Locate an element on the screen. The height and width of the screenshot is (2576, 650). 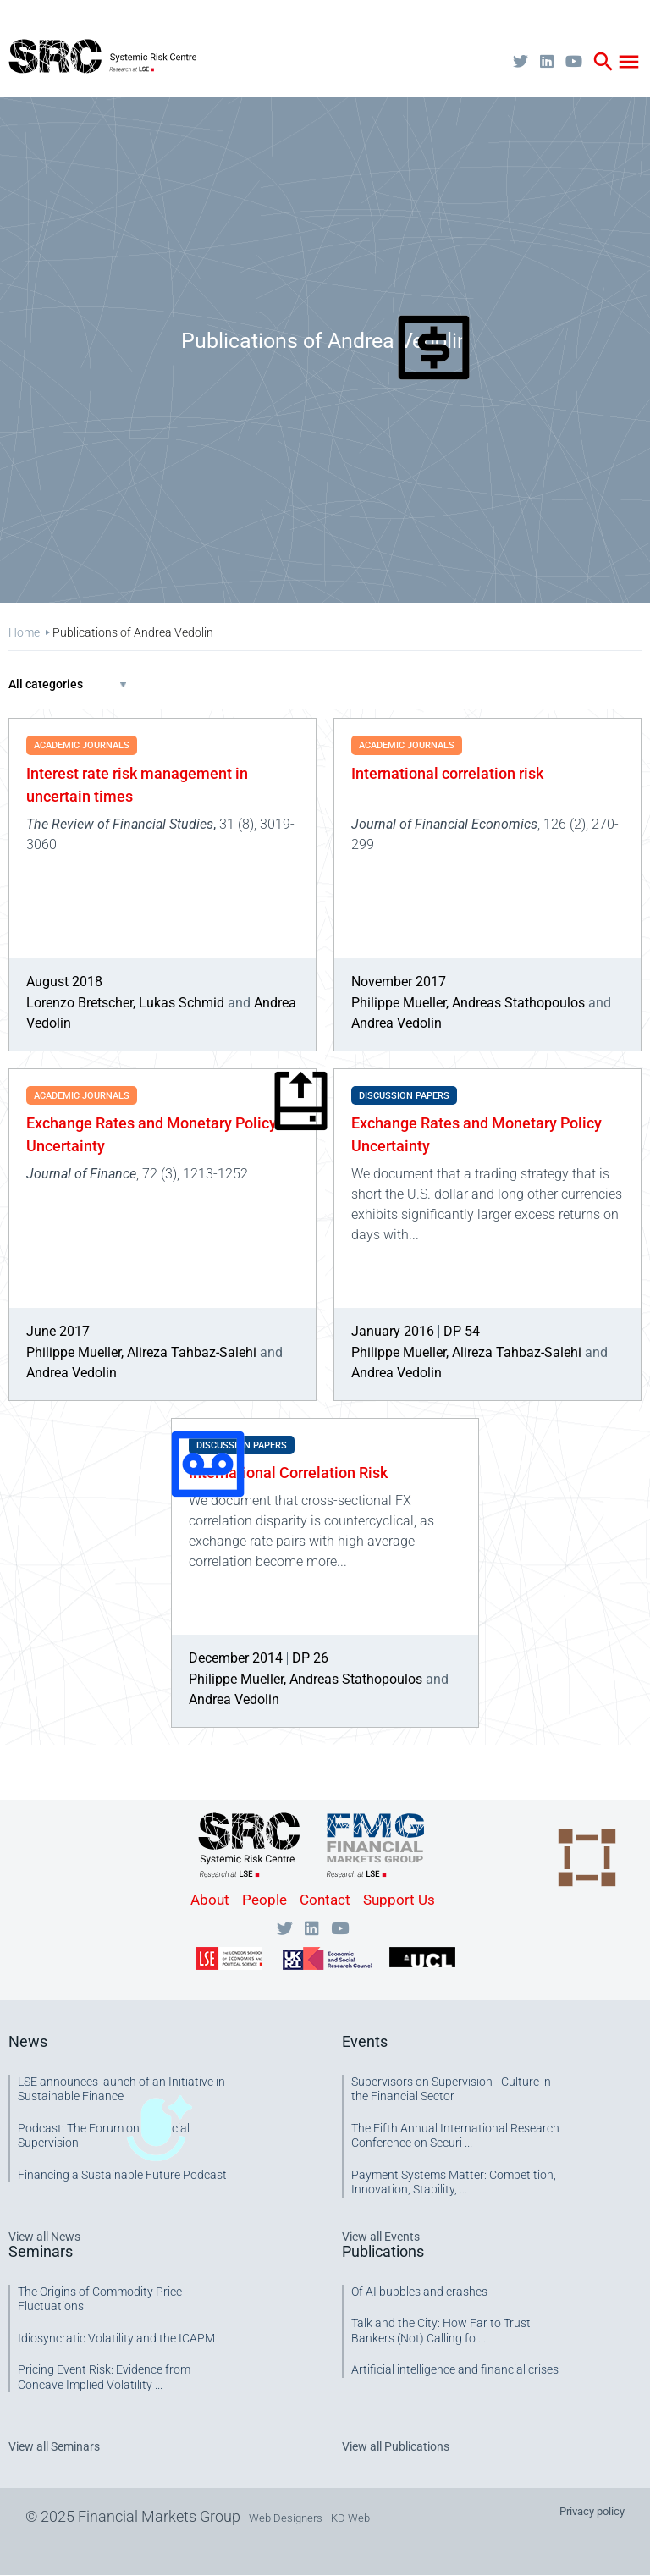
view financial transactions or payment details is located at coordinates (433, 347).